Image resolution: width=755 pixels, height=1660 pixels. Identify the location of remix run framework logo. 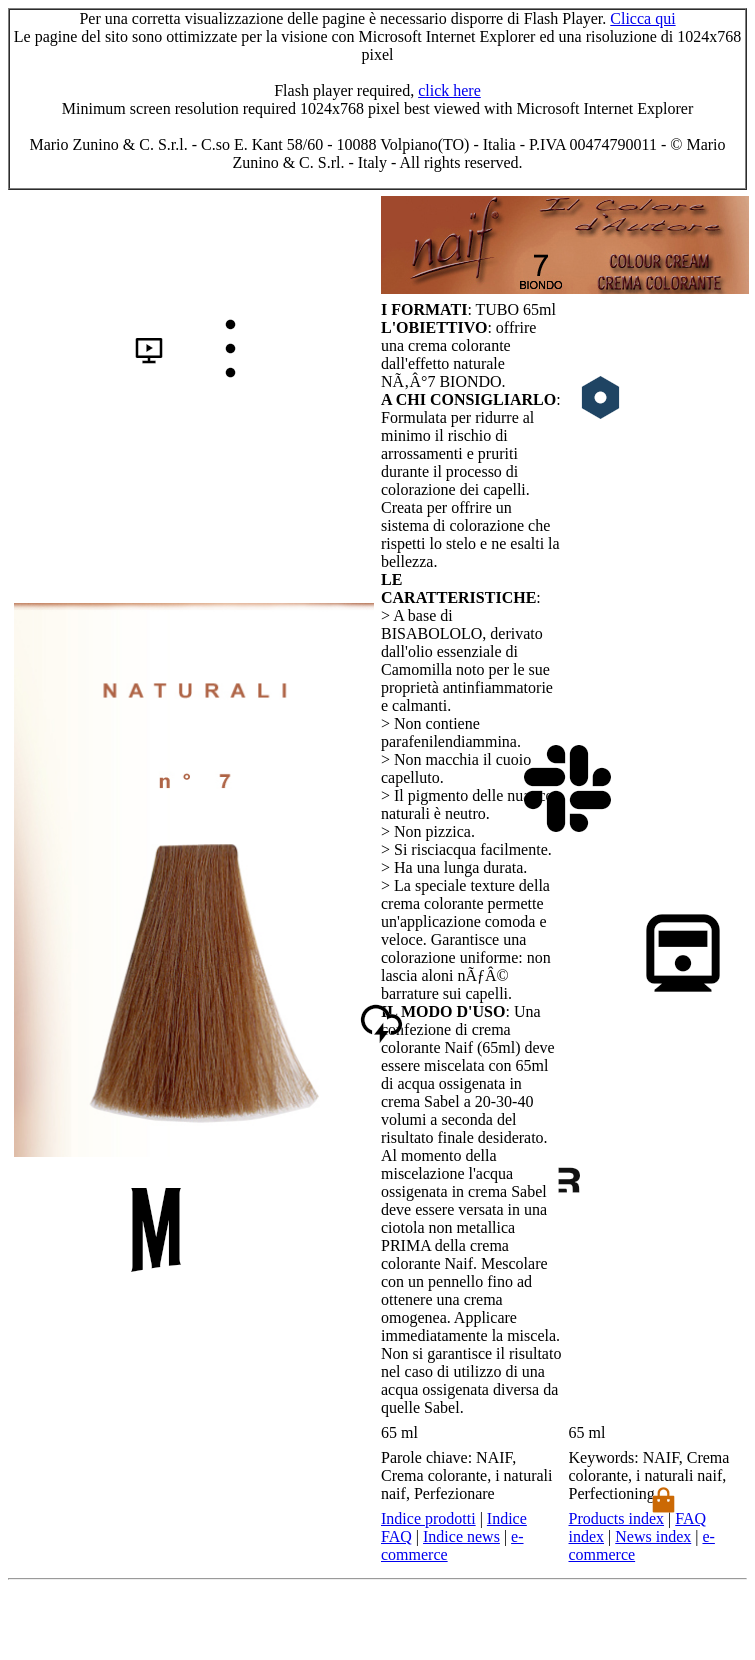
(569, 1181).